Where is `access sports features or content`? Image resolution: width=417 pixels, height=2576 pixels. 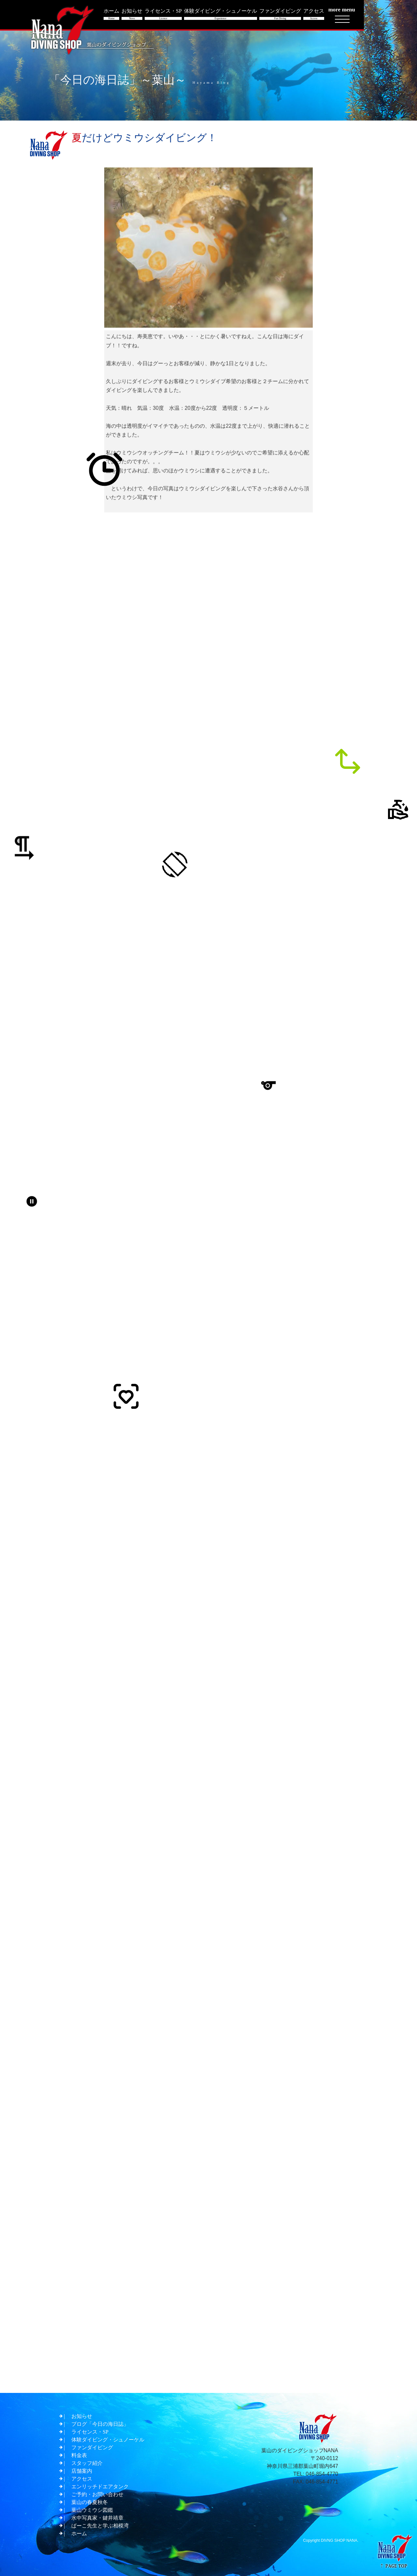
access sports features or content is located at coordinates (268, 1086).